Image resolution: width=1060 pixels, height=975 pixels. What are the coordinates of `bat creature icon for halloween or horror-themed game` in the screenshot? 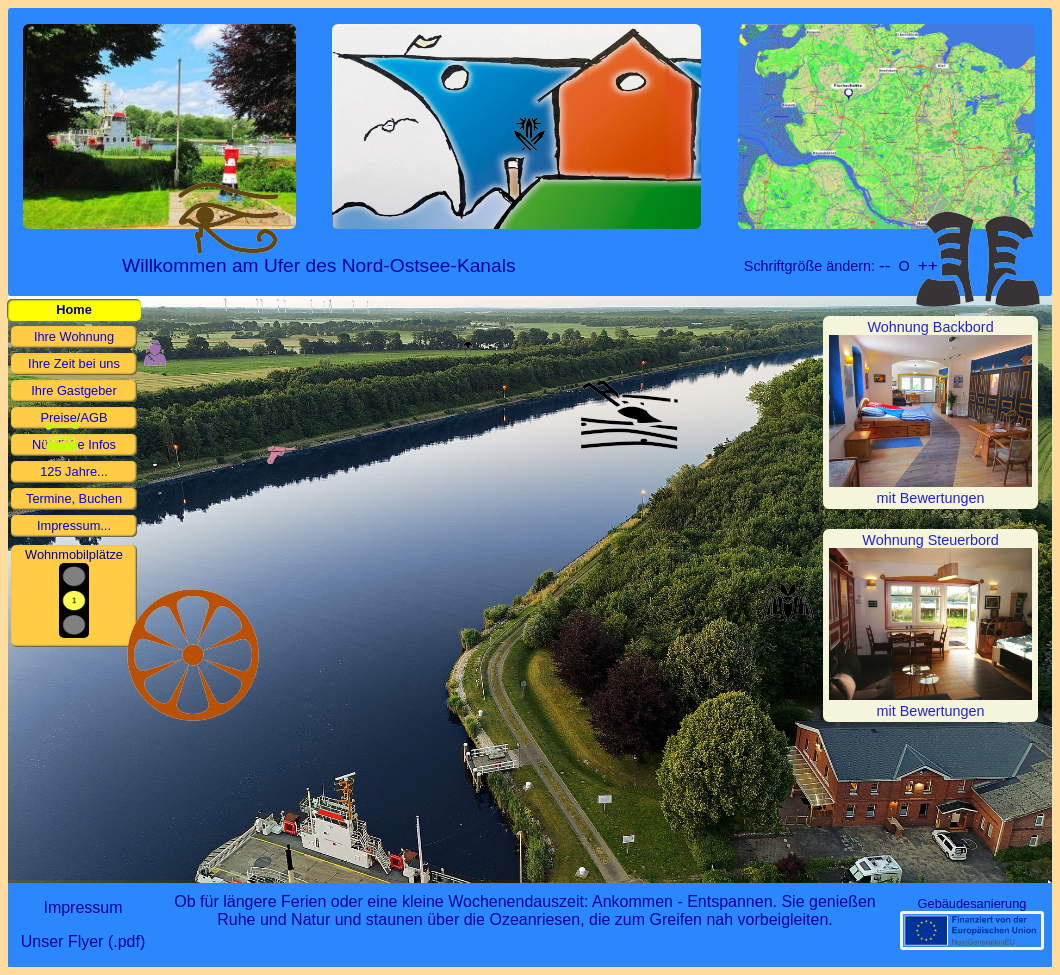 It's located at (788, 603).